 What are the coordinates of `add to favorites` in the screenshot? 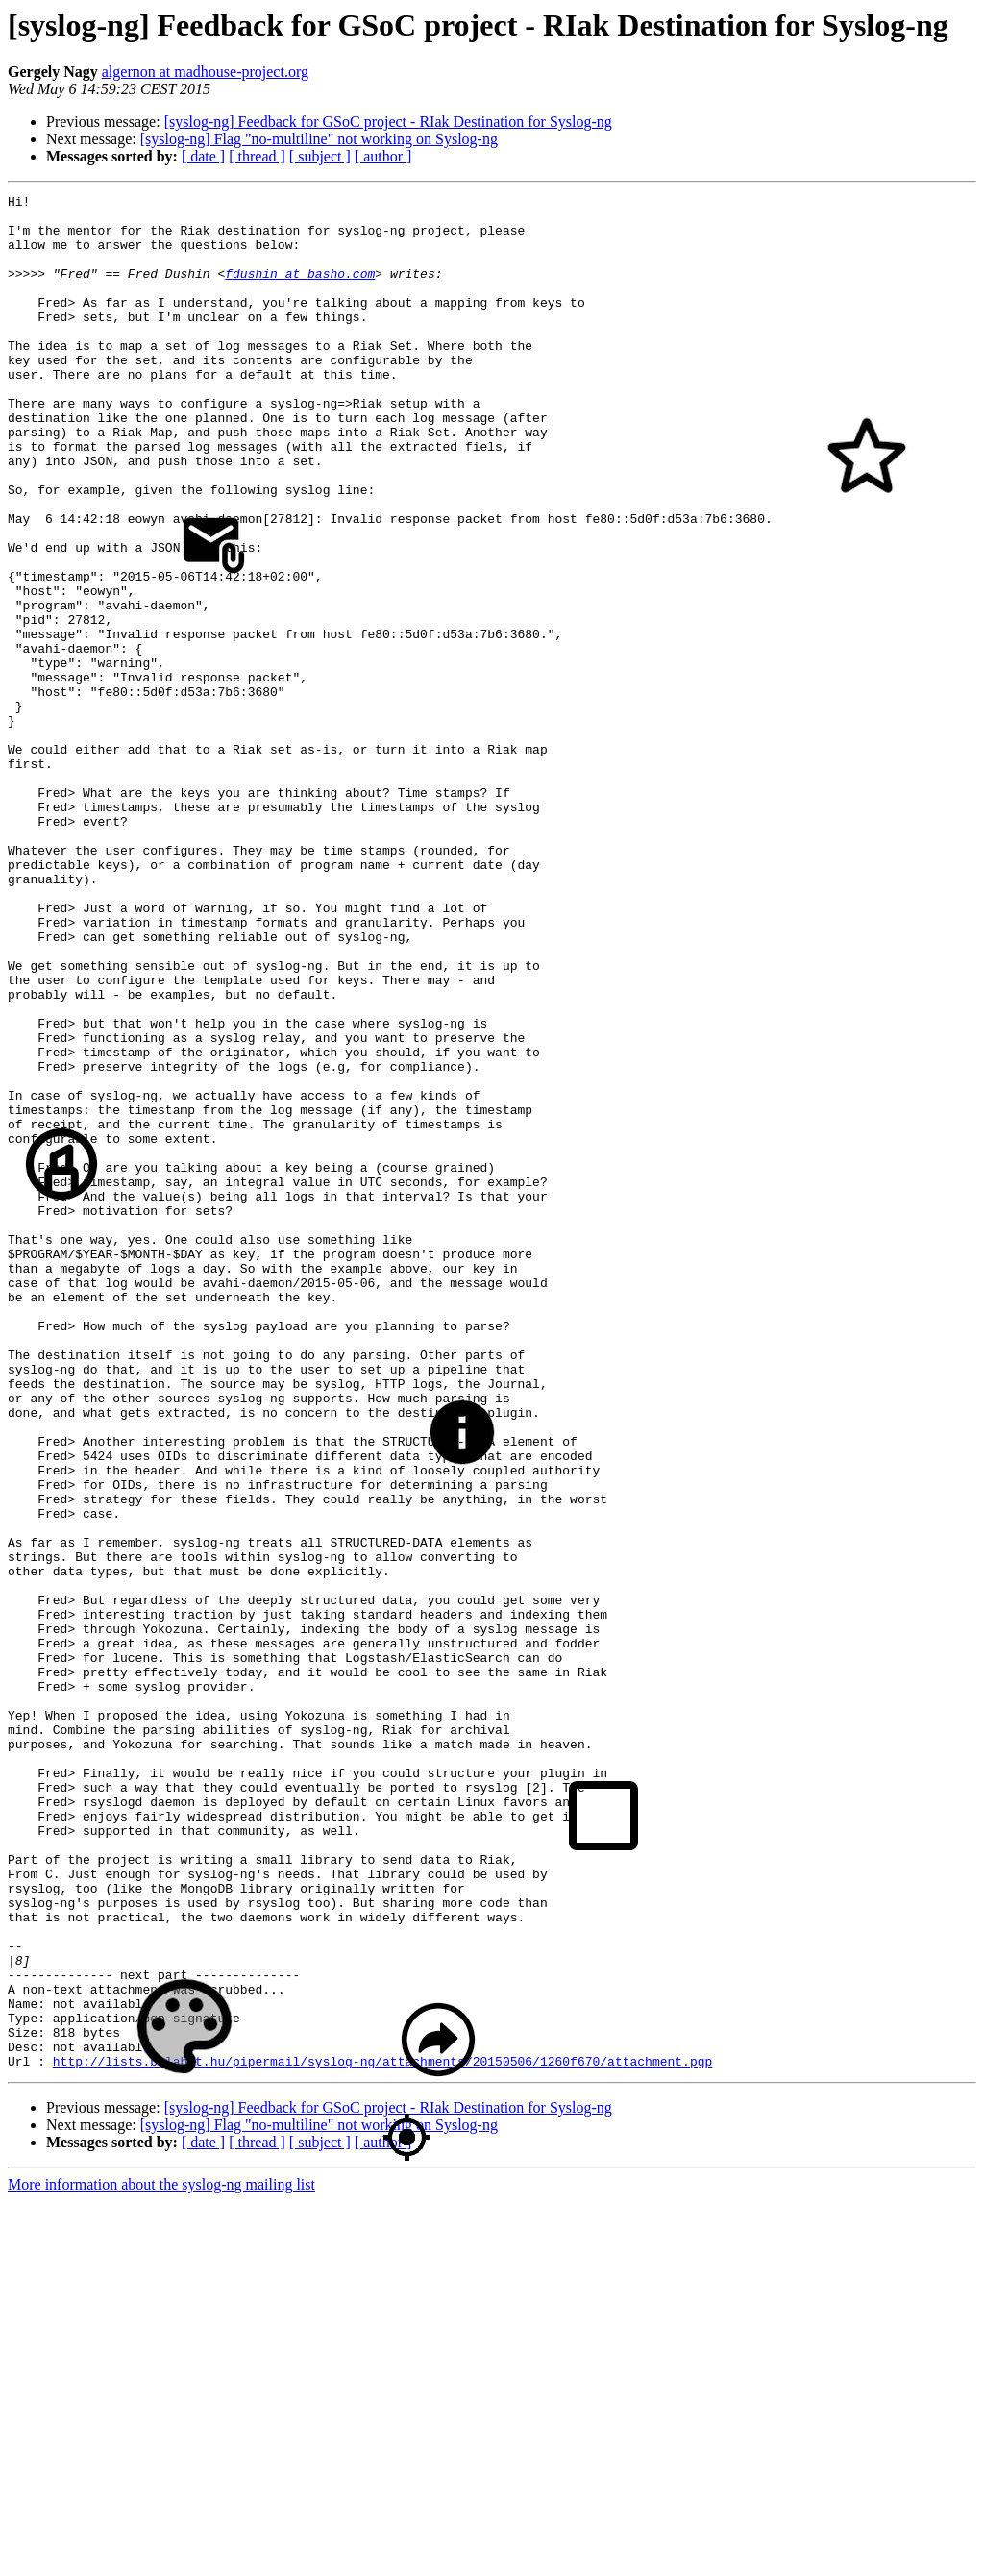 It's located at (867, 457).